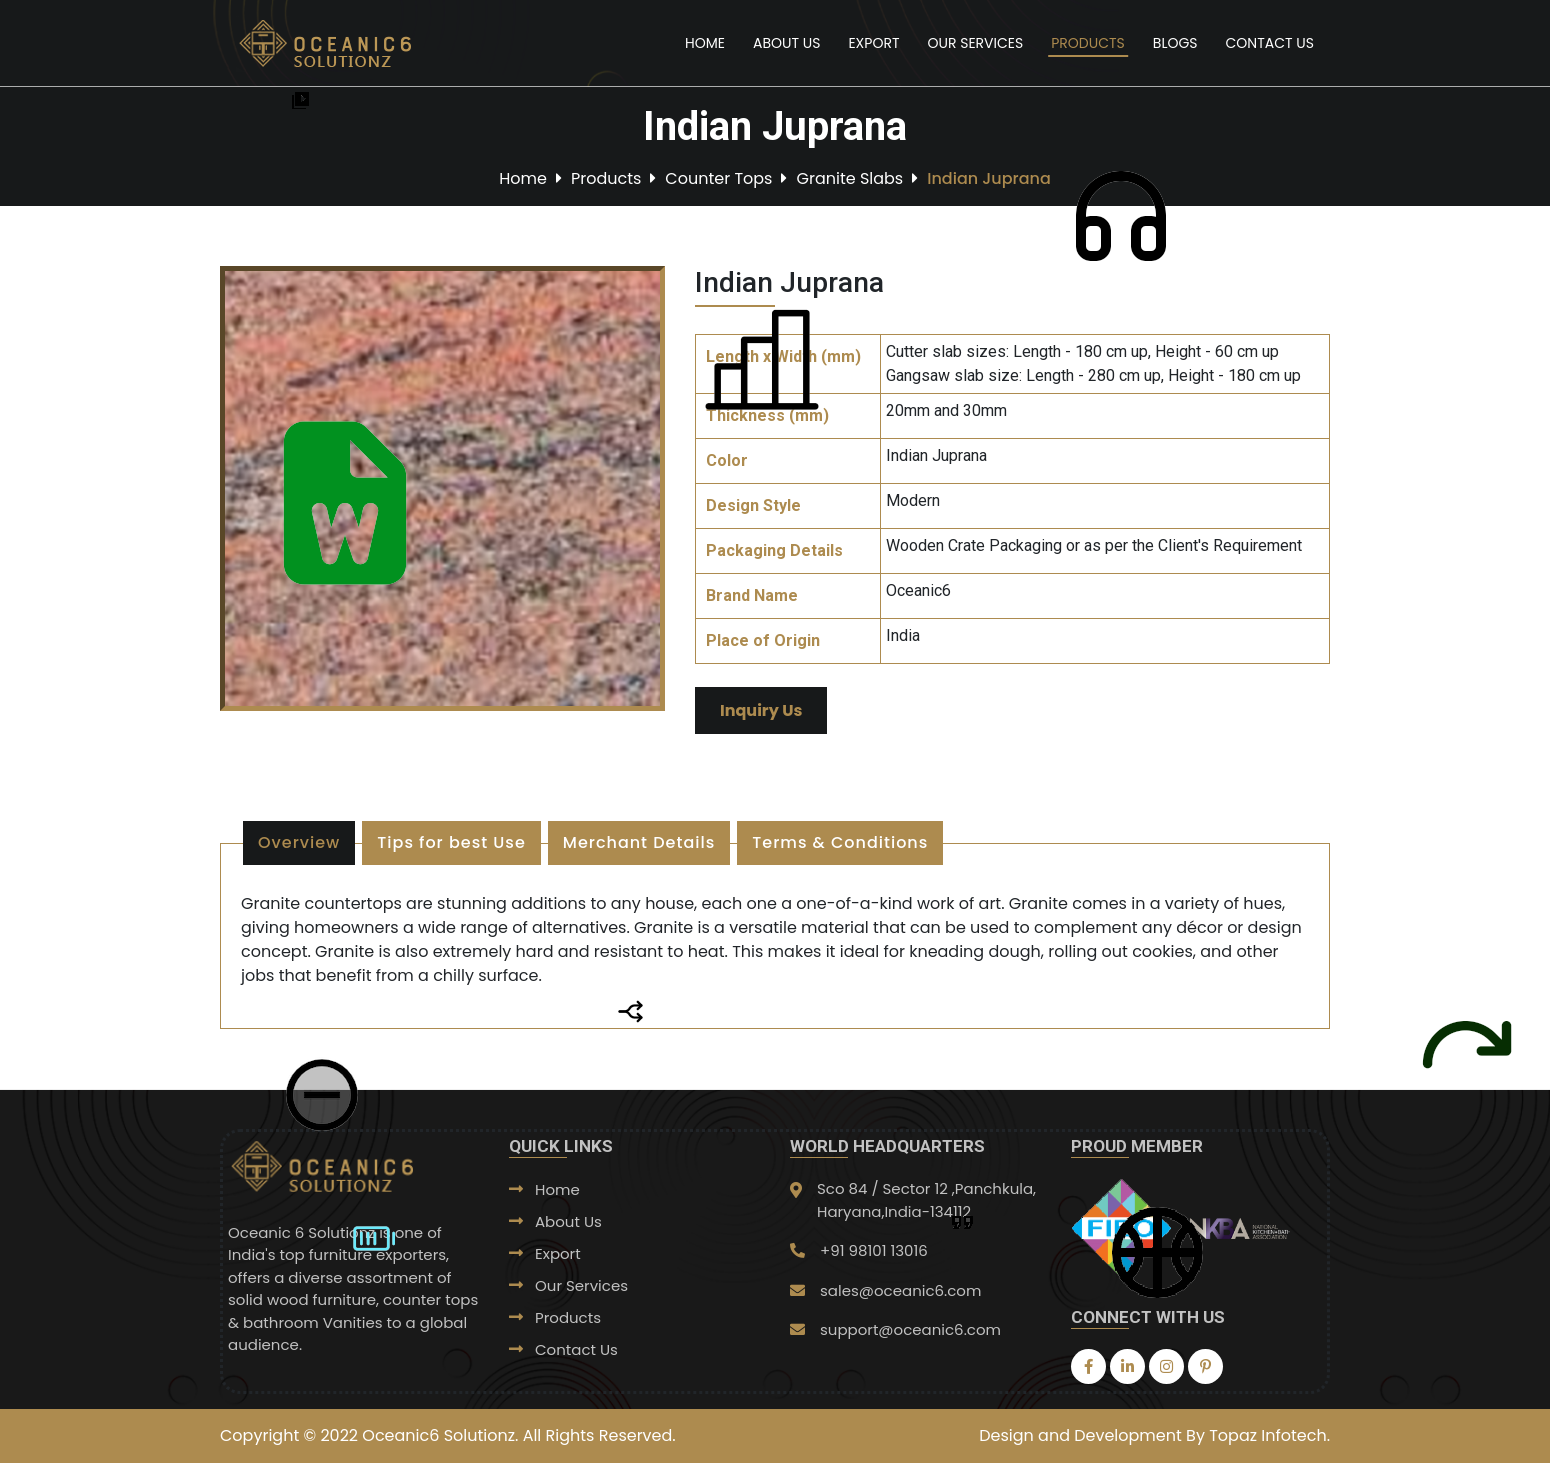  What do you see at coordinates (373, 1238) in the screenshot?
I see `indicates high battery level` at bounding box center [373, 1238].